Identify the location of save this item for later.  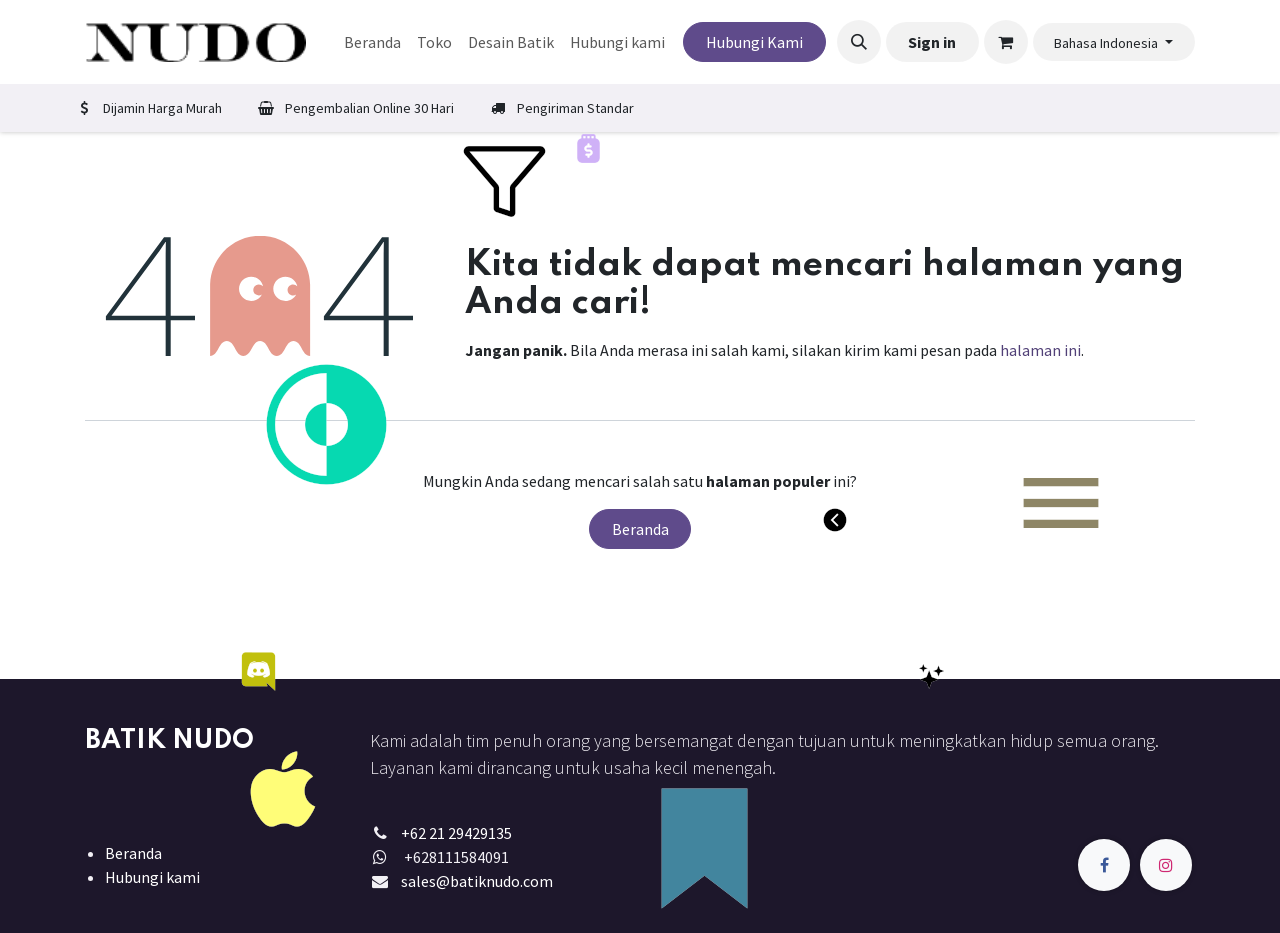
(704, 848).